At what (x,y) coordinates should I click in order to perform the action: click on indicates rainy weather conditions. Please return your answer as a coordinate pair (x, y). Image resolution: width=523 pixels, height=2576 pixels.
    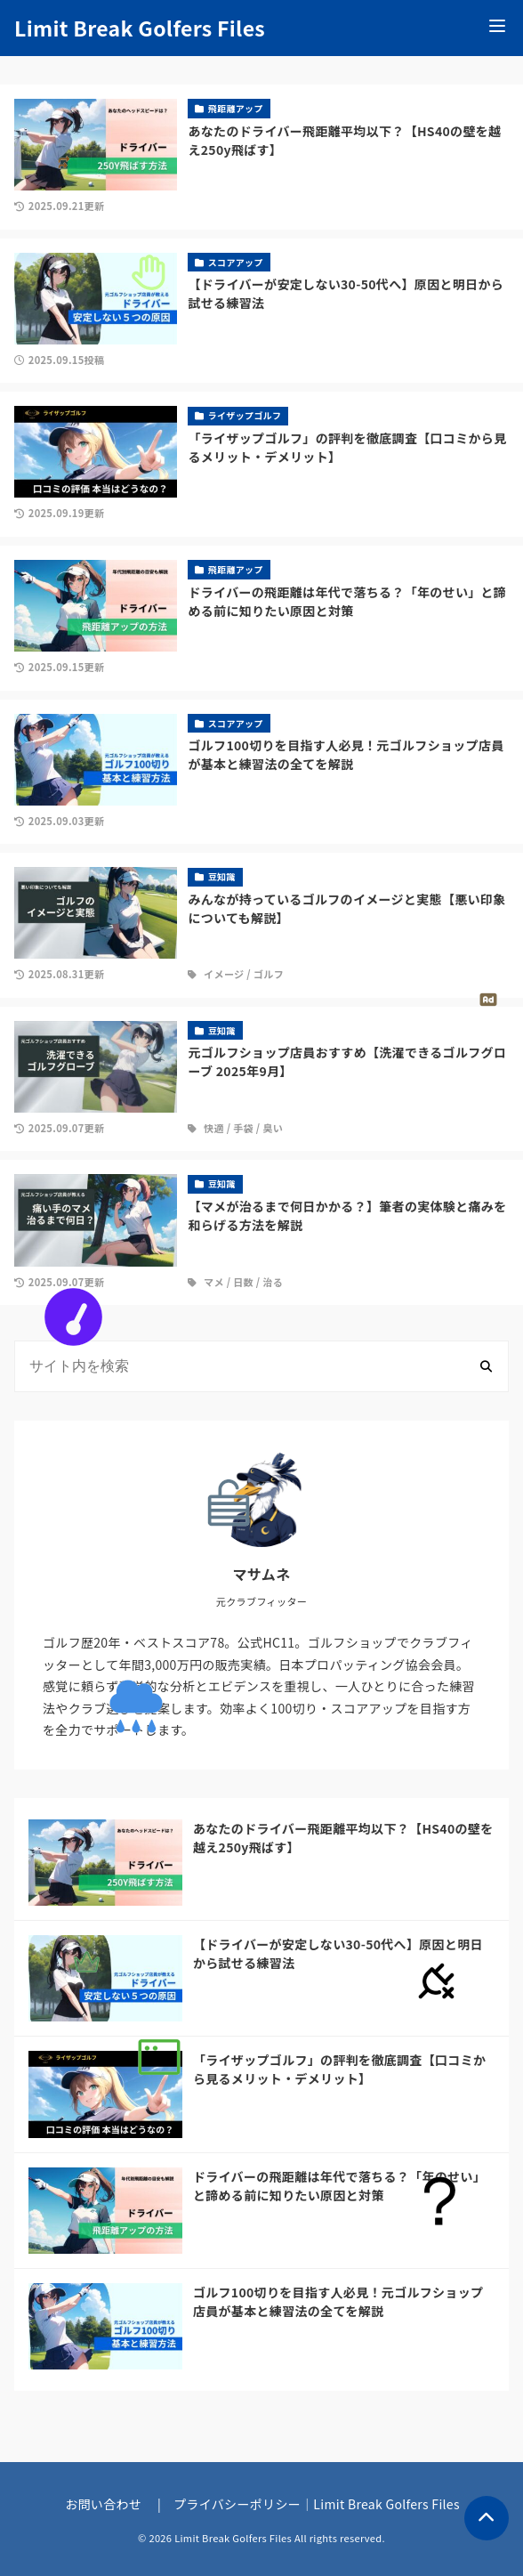
    Looking at the image, I should click on (136, 1706).